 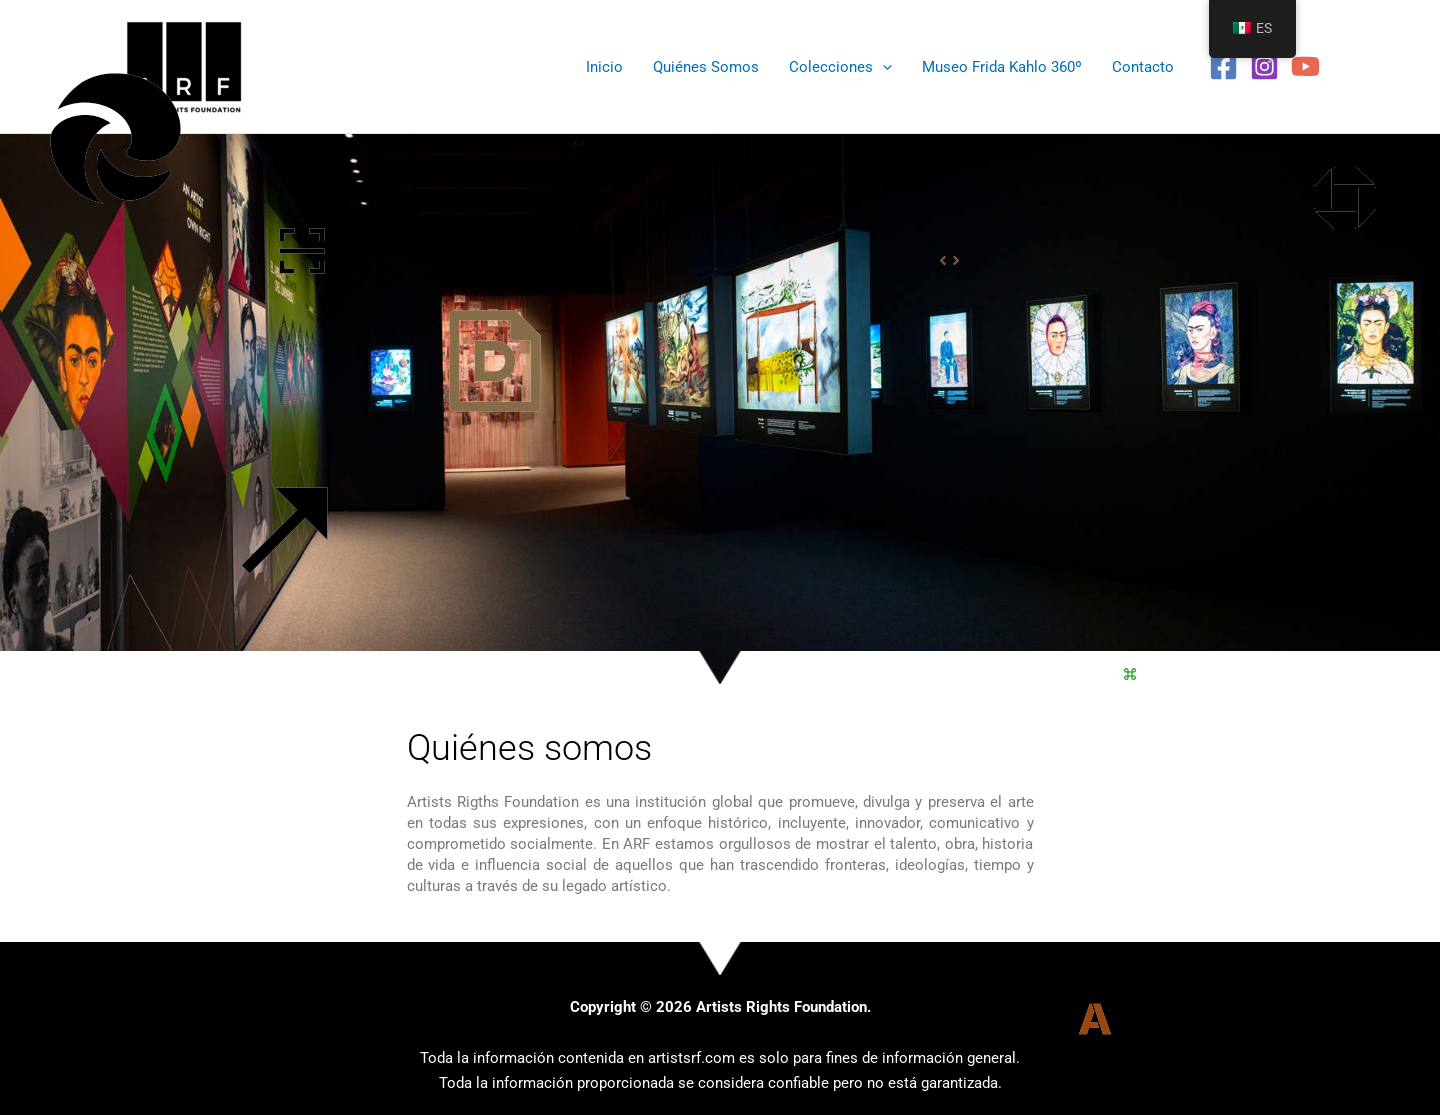 What do you see at coordinates (1130, 674) in the screenshot?
I see `command key symbol for keyboard shortcuts` at bounding box center [1130, 674].